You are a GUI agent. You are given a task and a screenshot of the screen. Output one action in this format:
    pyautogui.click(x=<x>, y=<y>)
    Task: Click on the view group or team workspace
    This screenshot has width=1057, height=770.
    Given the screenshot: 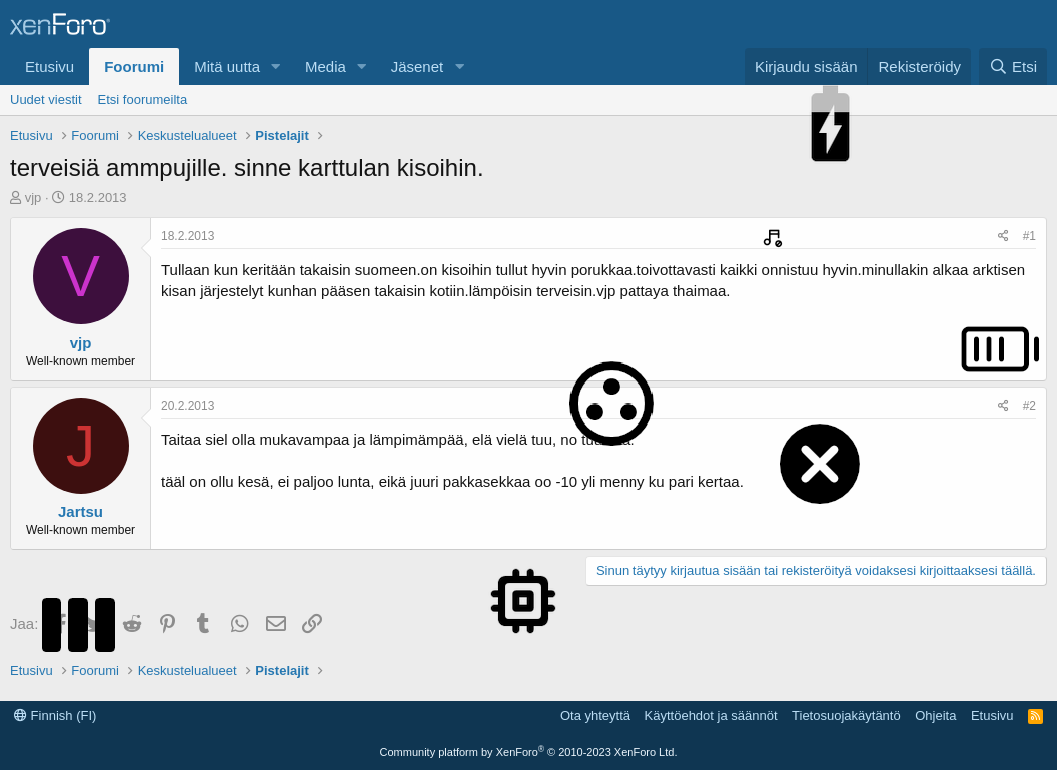 What is the action you would take?
    pyautogui.click(x=611, y=403)
    